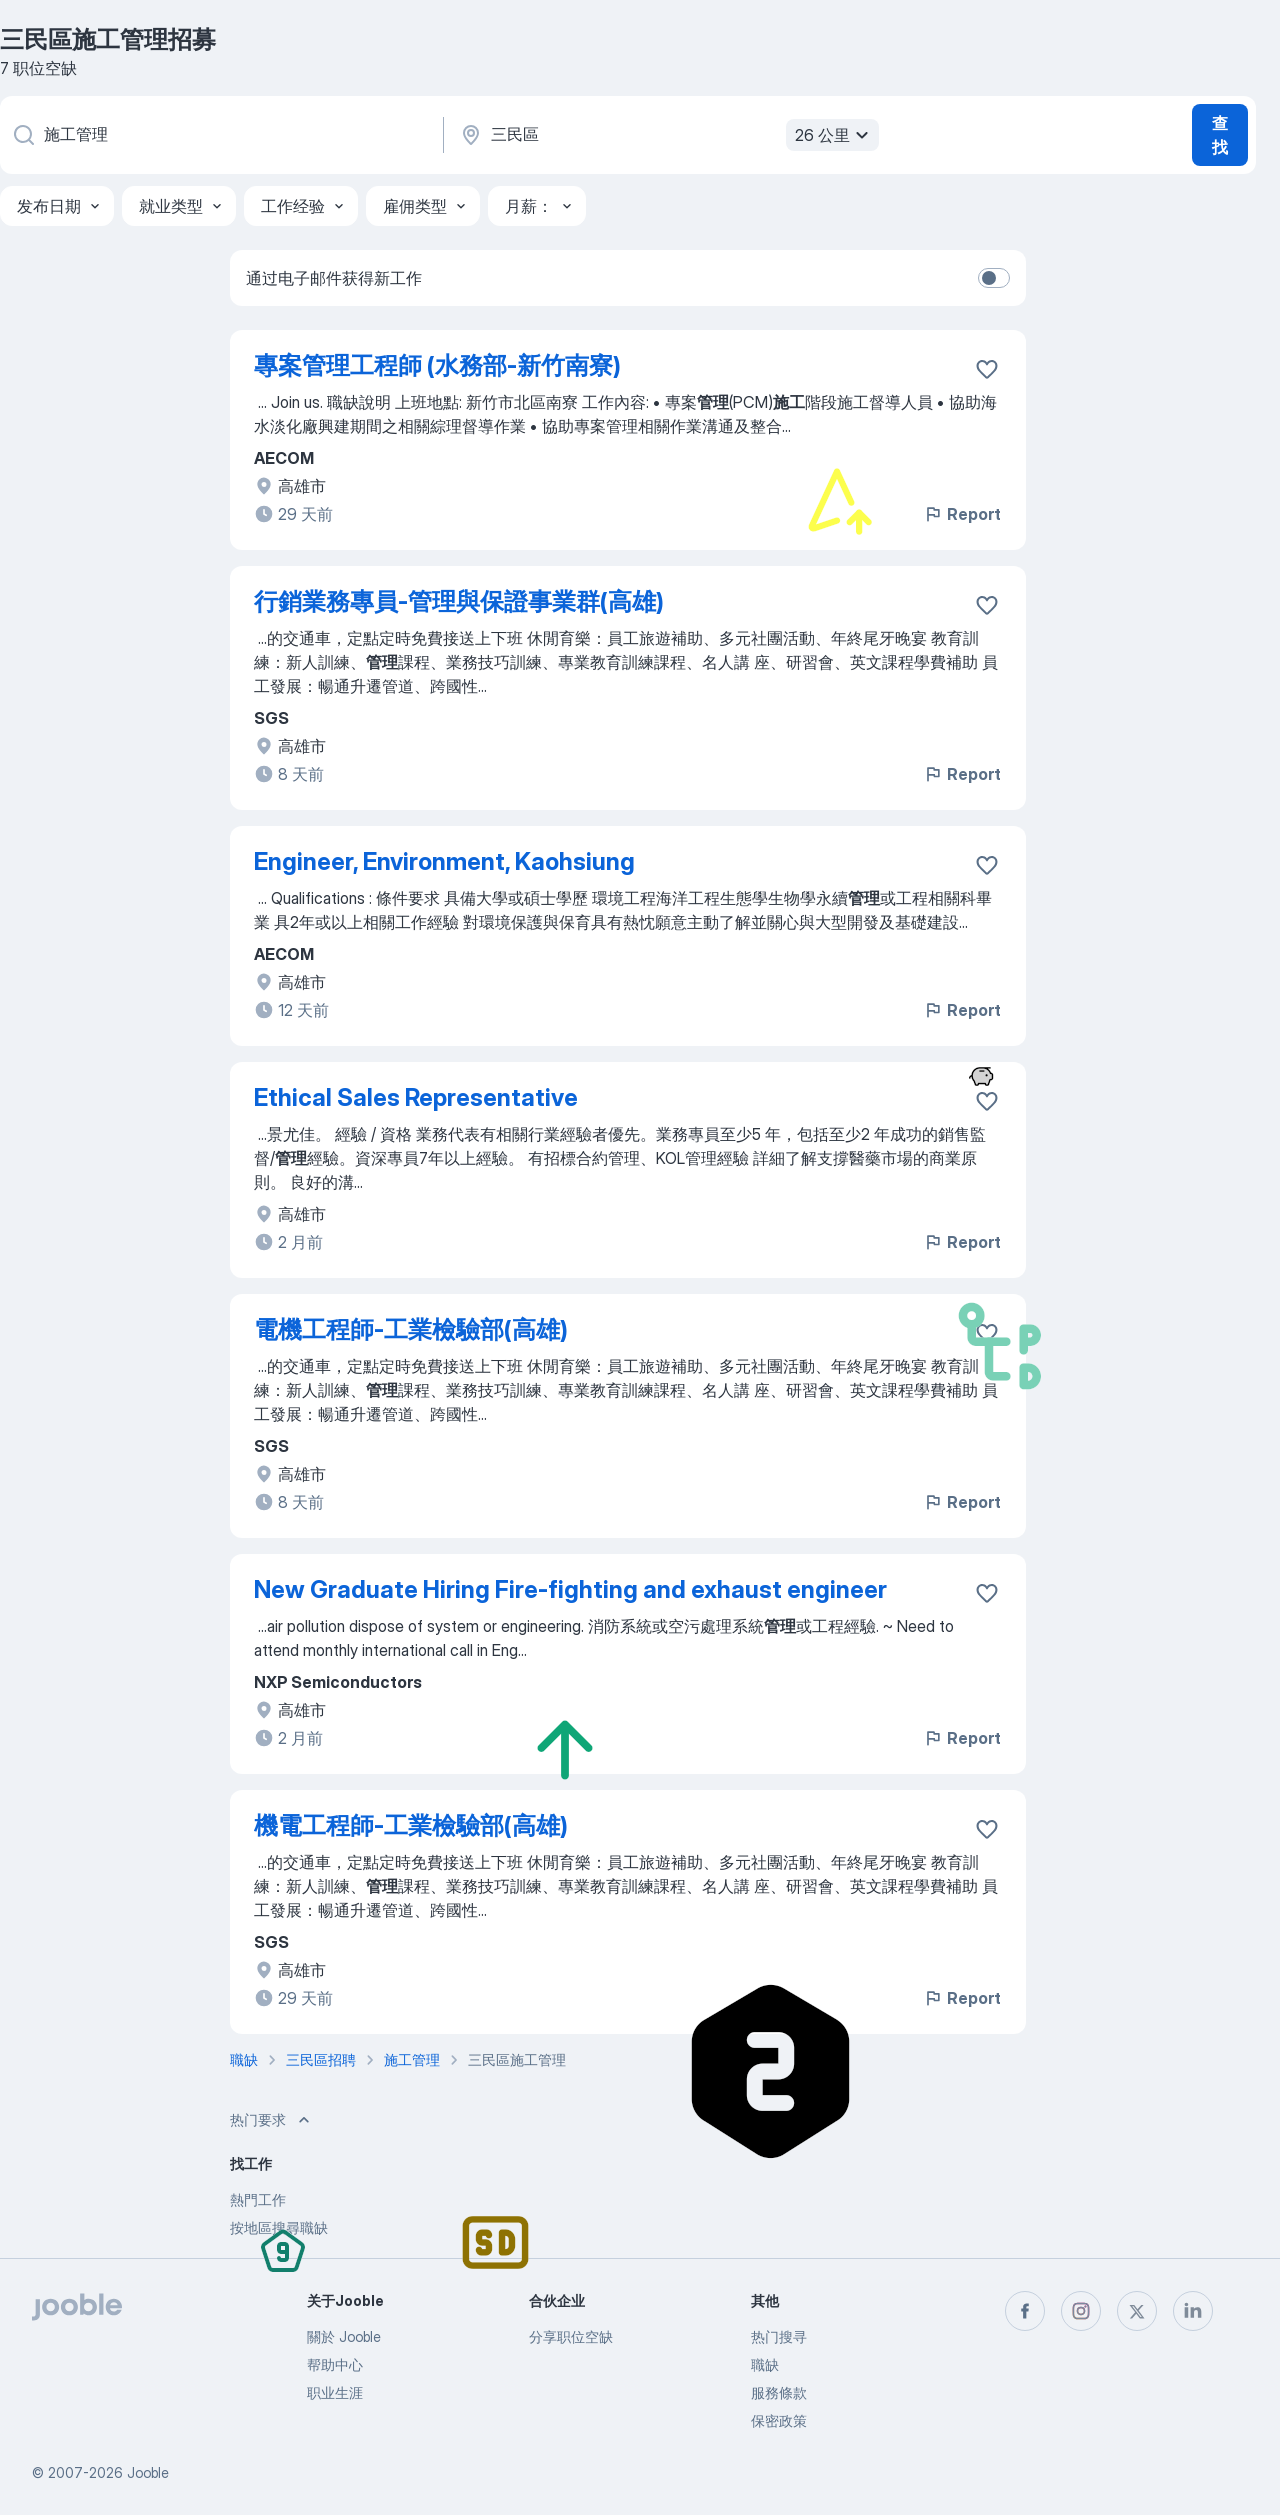  What do you see at coordinates (837, 500) in the screenshot?
I see `navigate upward or move to previous location` at bounding box center [837, 500].